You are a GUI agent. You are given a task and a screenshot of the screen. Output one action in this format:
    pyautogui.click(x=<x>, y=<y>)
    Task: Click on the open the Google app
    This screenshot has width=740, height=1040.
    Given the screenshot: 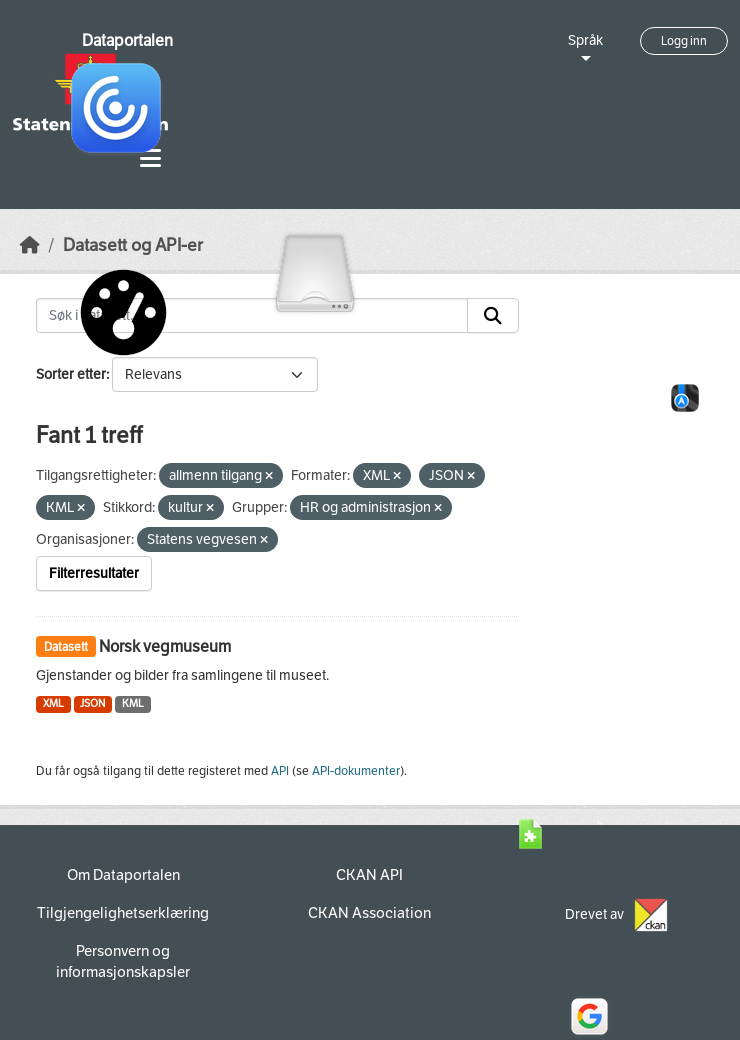 What is the action you would take?
    pyautogui.click(x=589, y=1016)
    